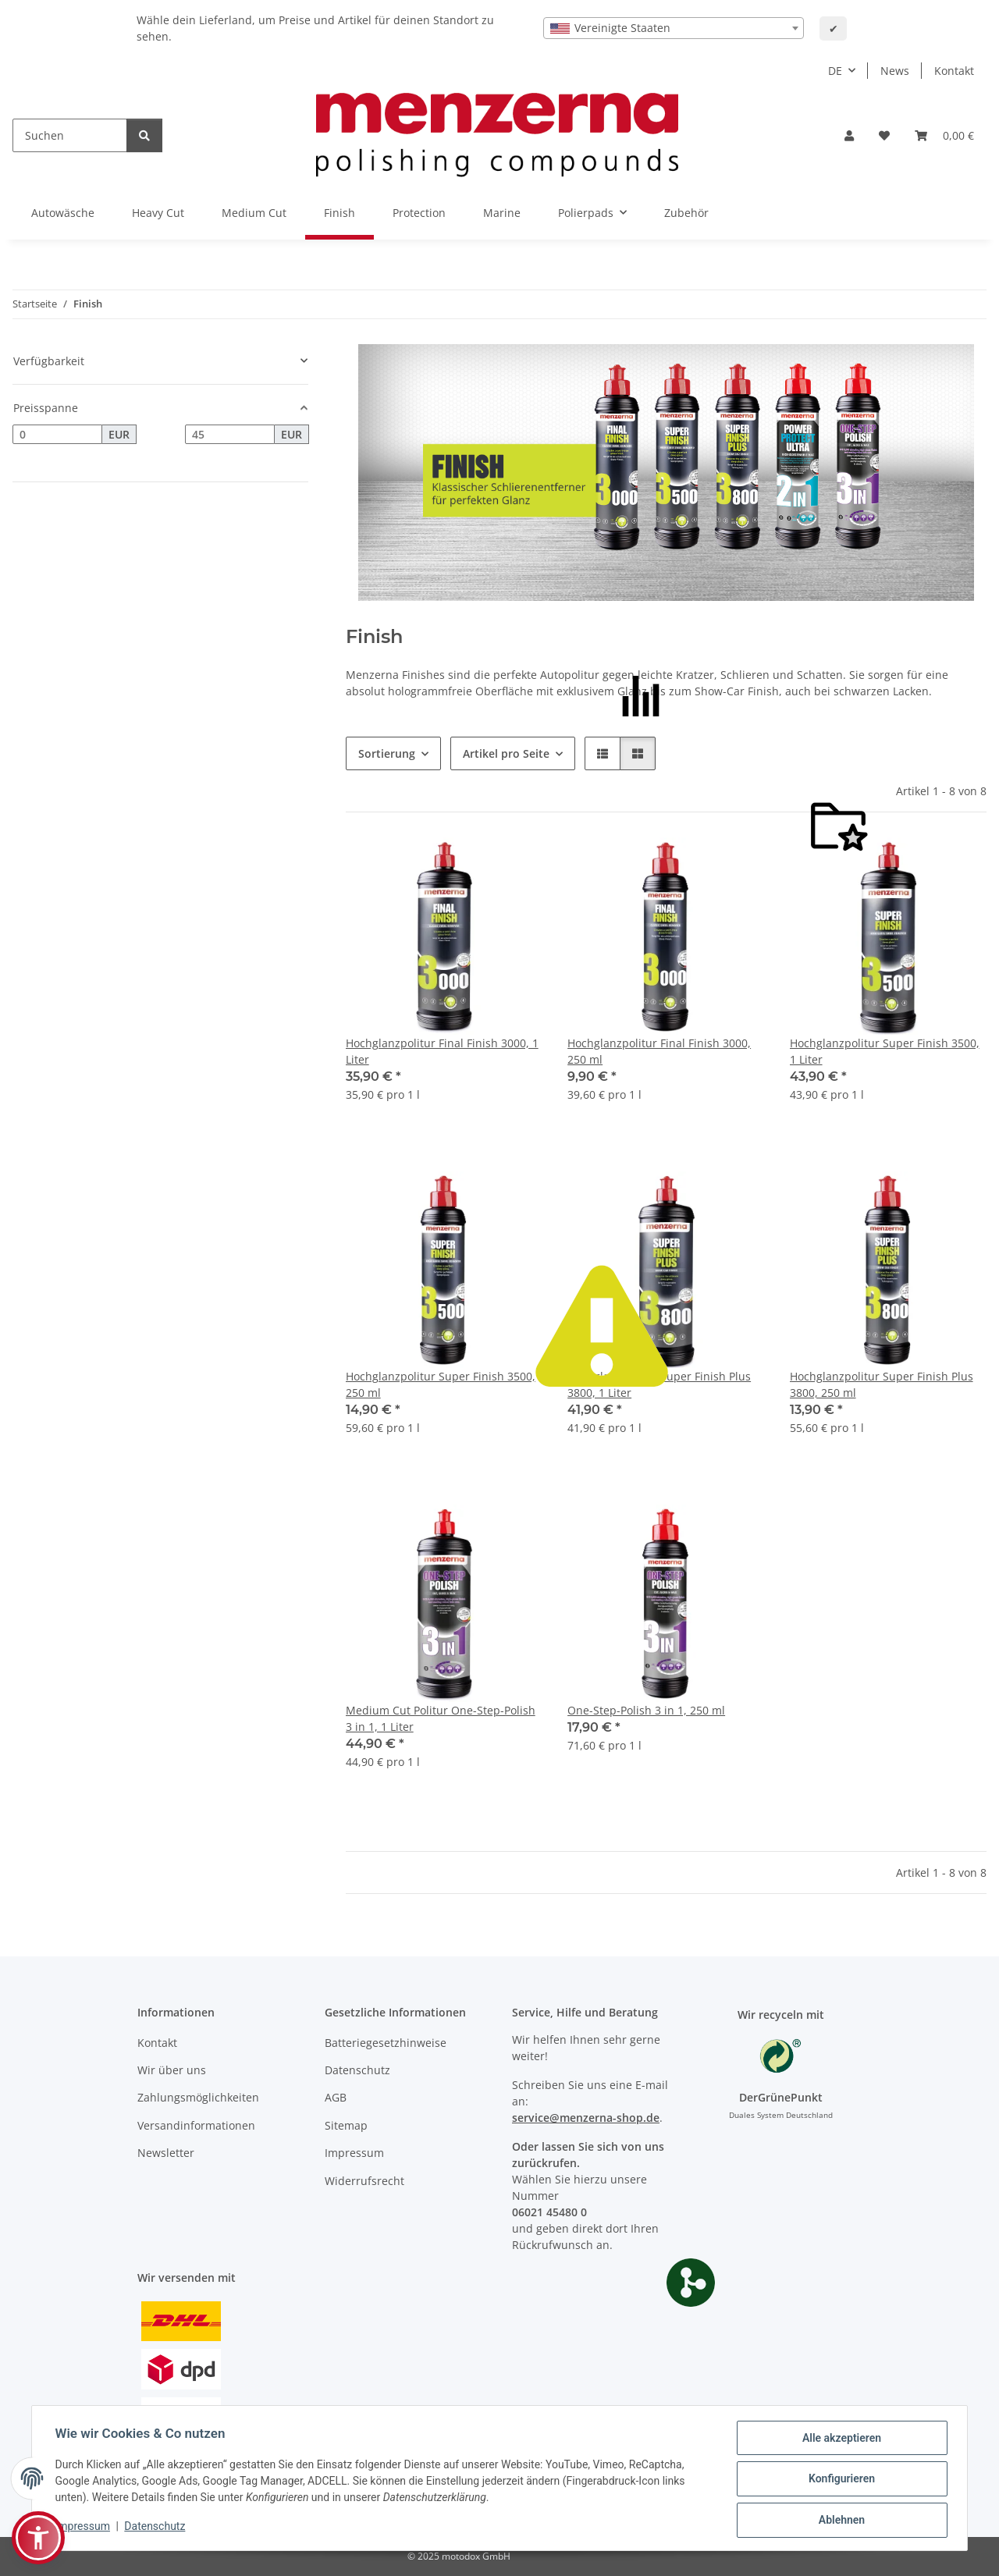  I want to click on view analytics or statistics, so click(641, 696).